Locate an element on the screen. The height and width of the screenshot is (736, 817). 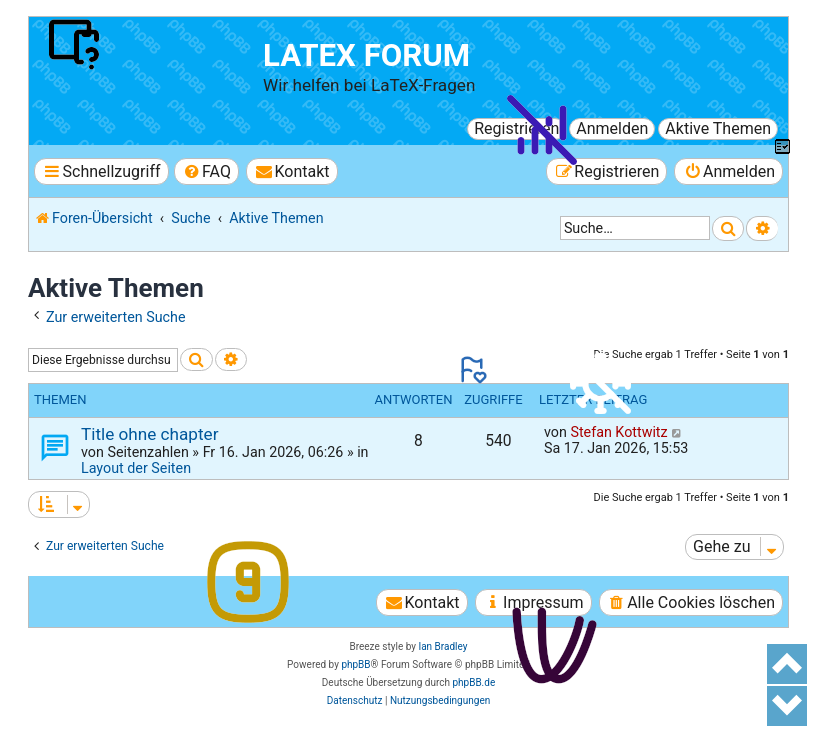
no cellular signal available is located at coordinates (542, 130).